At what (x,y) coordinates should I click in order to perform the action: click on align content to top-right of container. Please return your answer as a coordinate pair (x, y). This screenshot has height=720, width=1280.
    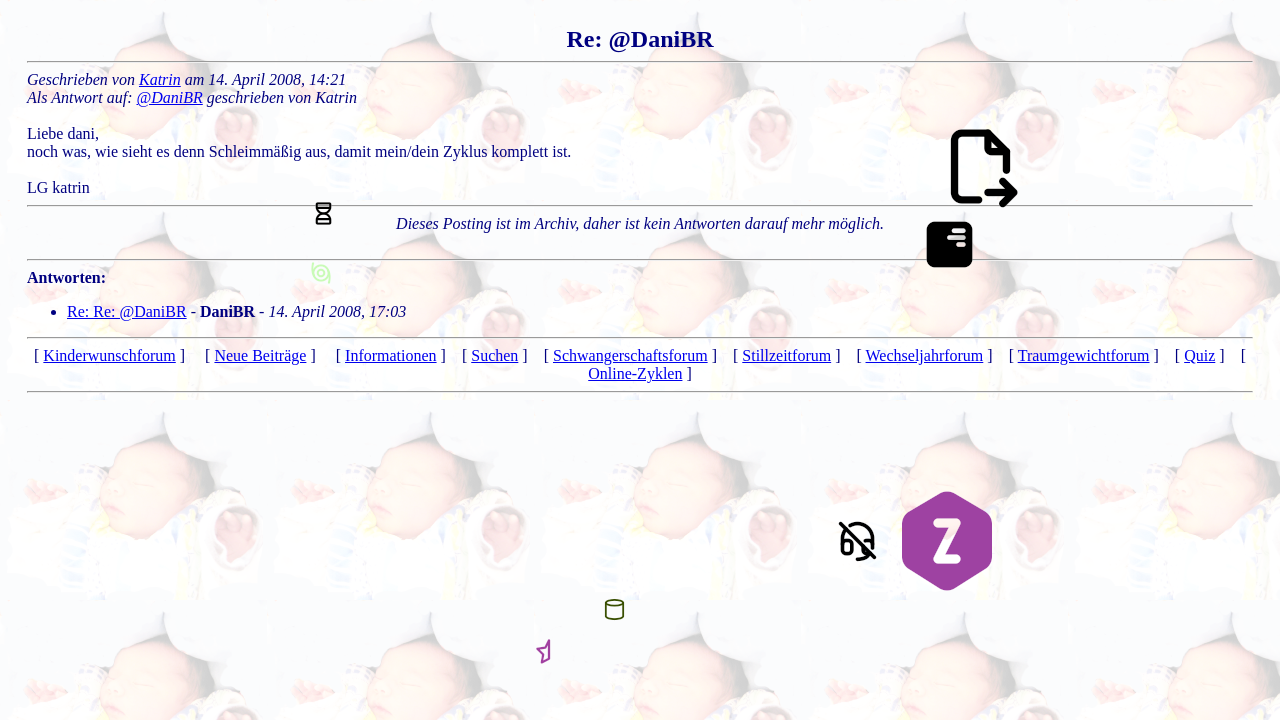
    Looking at the image, I should click on (949, 244).